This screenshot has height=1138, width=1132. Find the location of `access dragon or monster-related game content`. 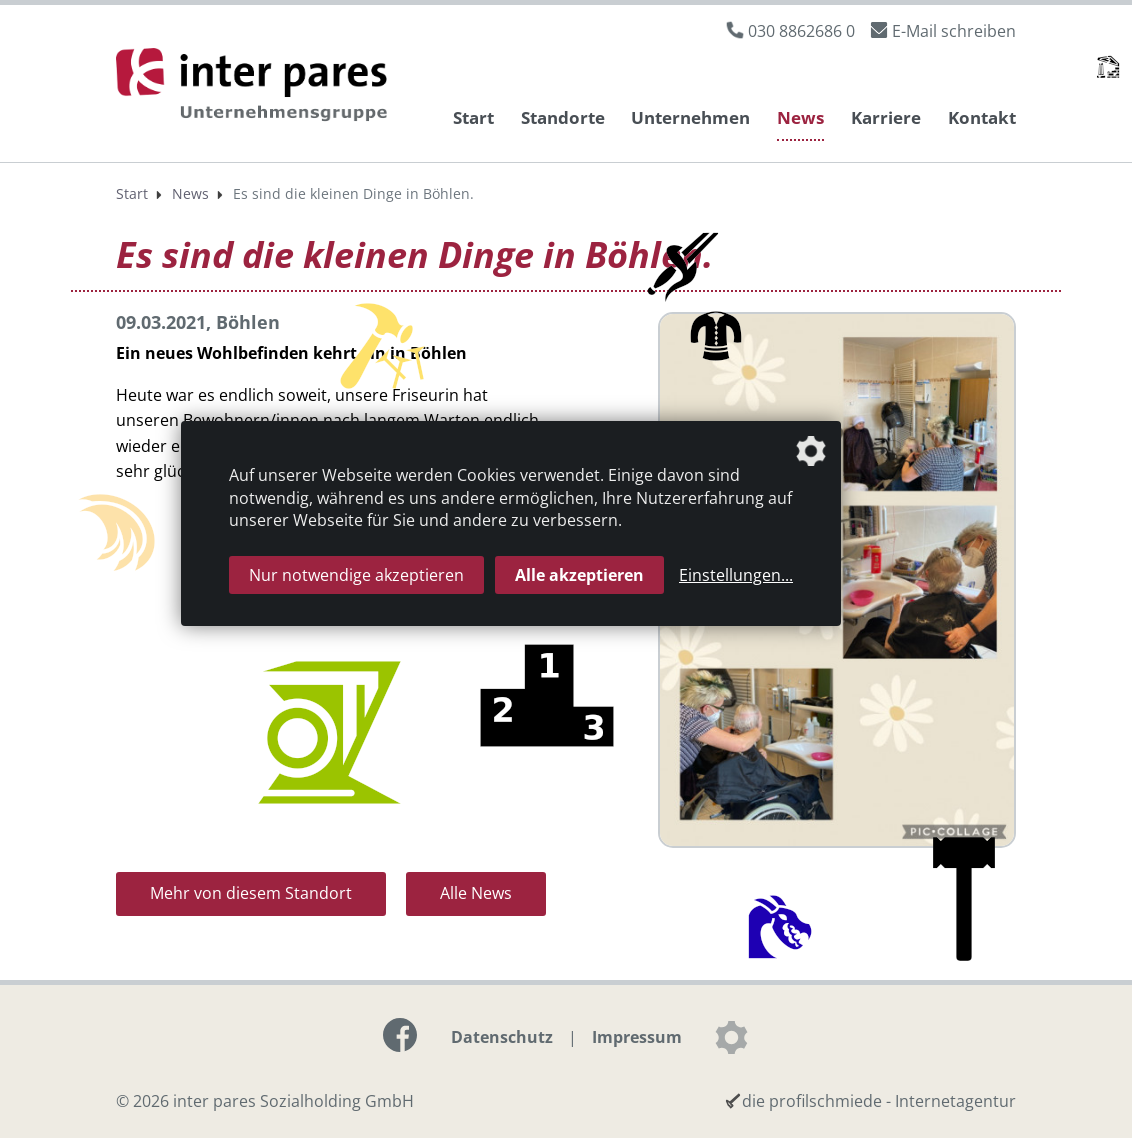

access dragon or monster-related game content is located at coordinates (780, 927).